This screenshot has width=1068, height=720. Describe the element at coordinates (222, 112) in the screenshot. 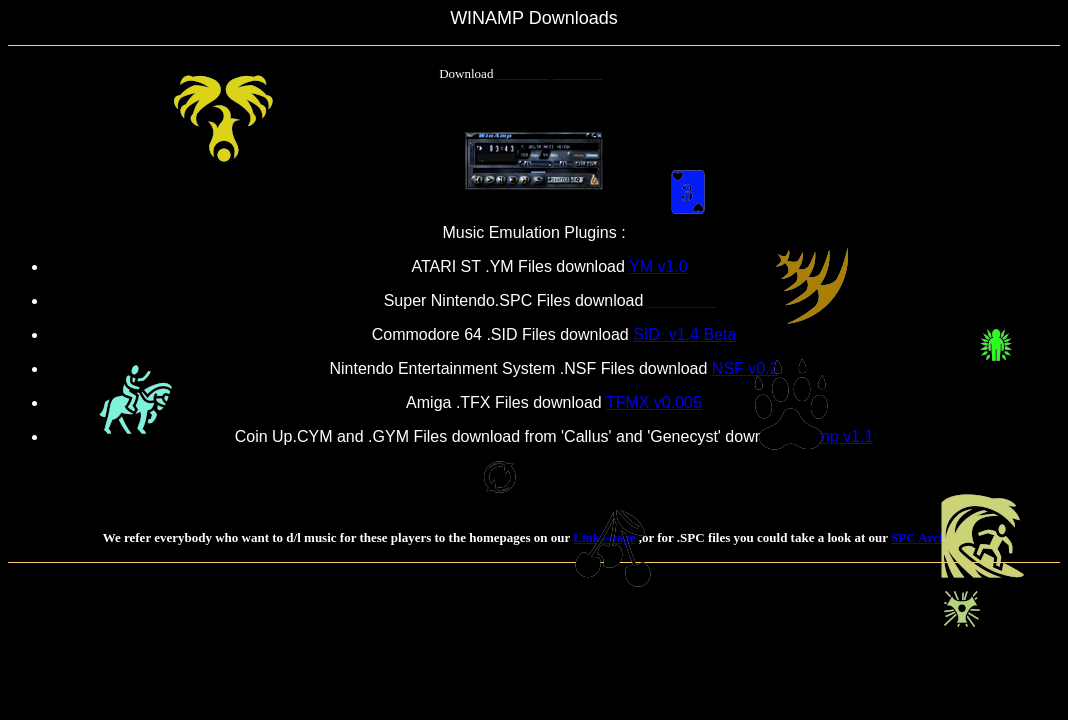

I see `ignite or activate a fire-related feature` at that location.